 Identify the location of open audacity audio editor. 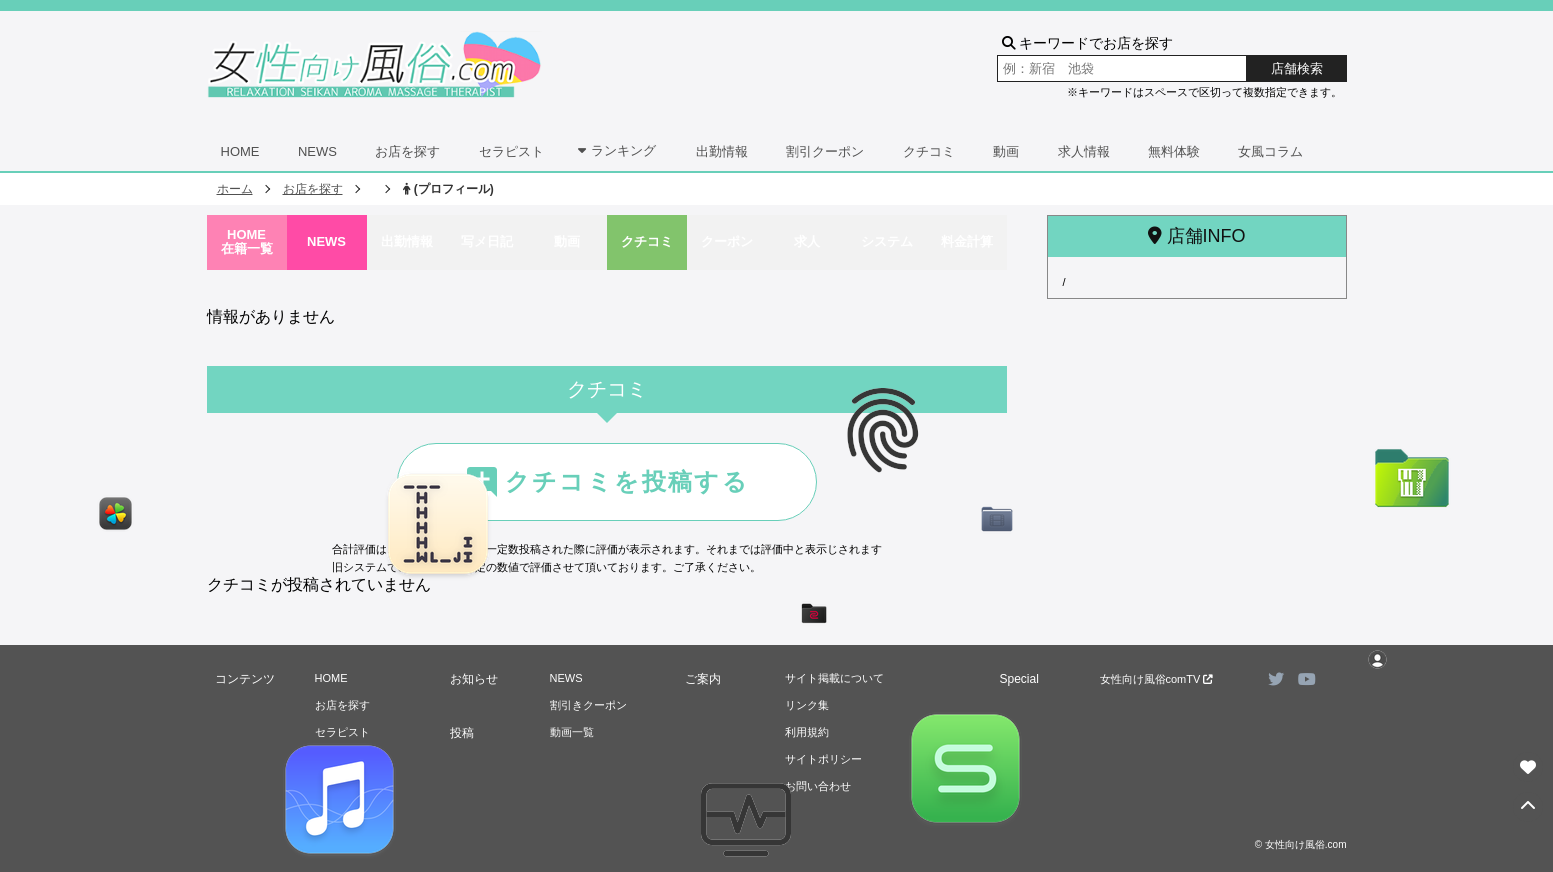
(339, 799).